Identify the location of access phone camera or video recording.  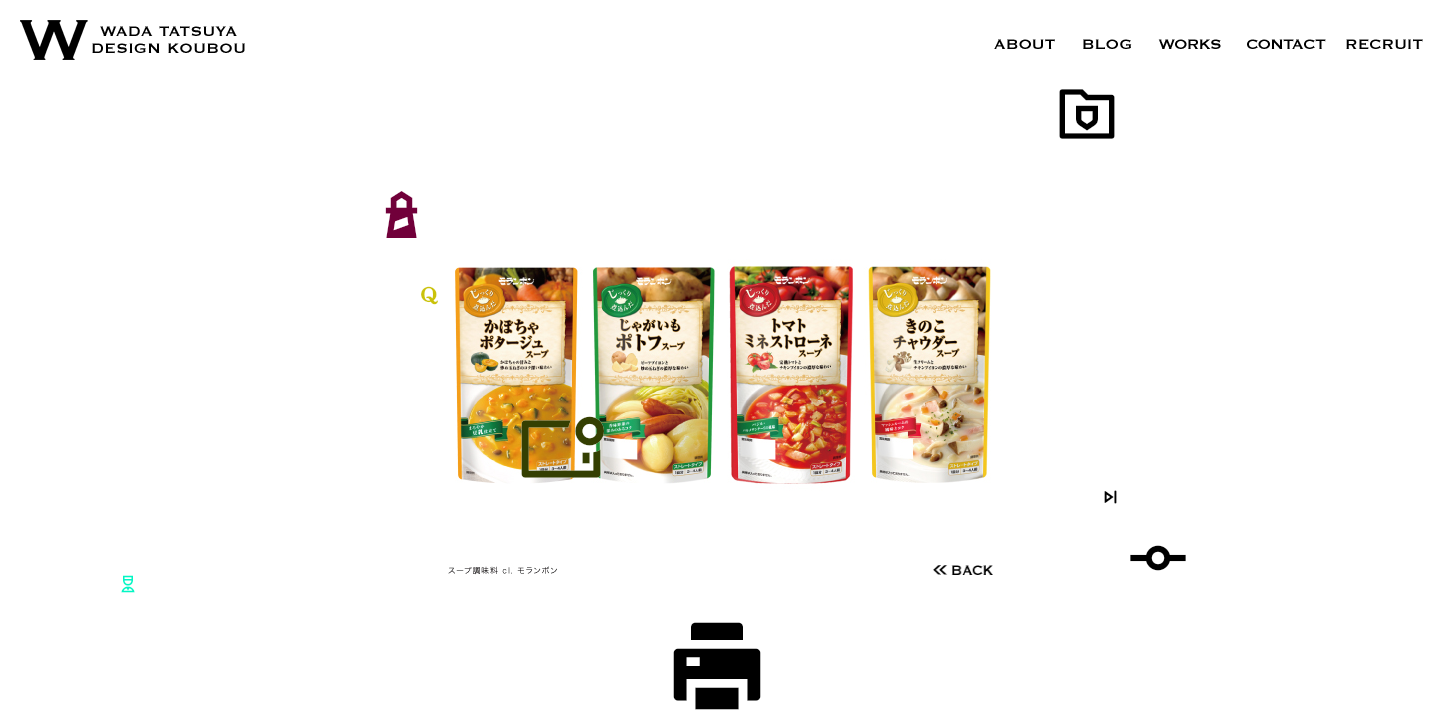
(561, 449).